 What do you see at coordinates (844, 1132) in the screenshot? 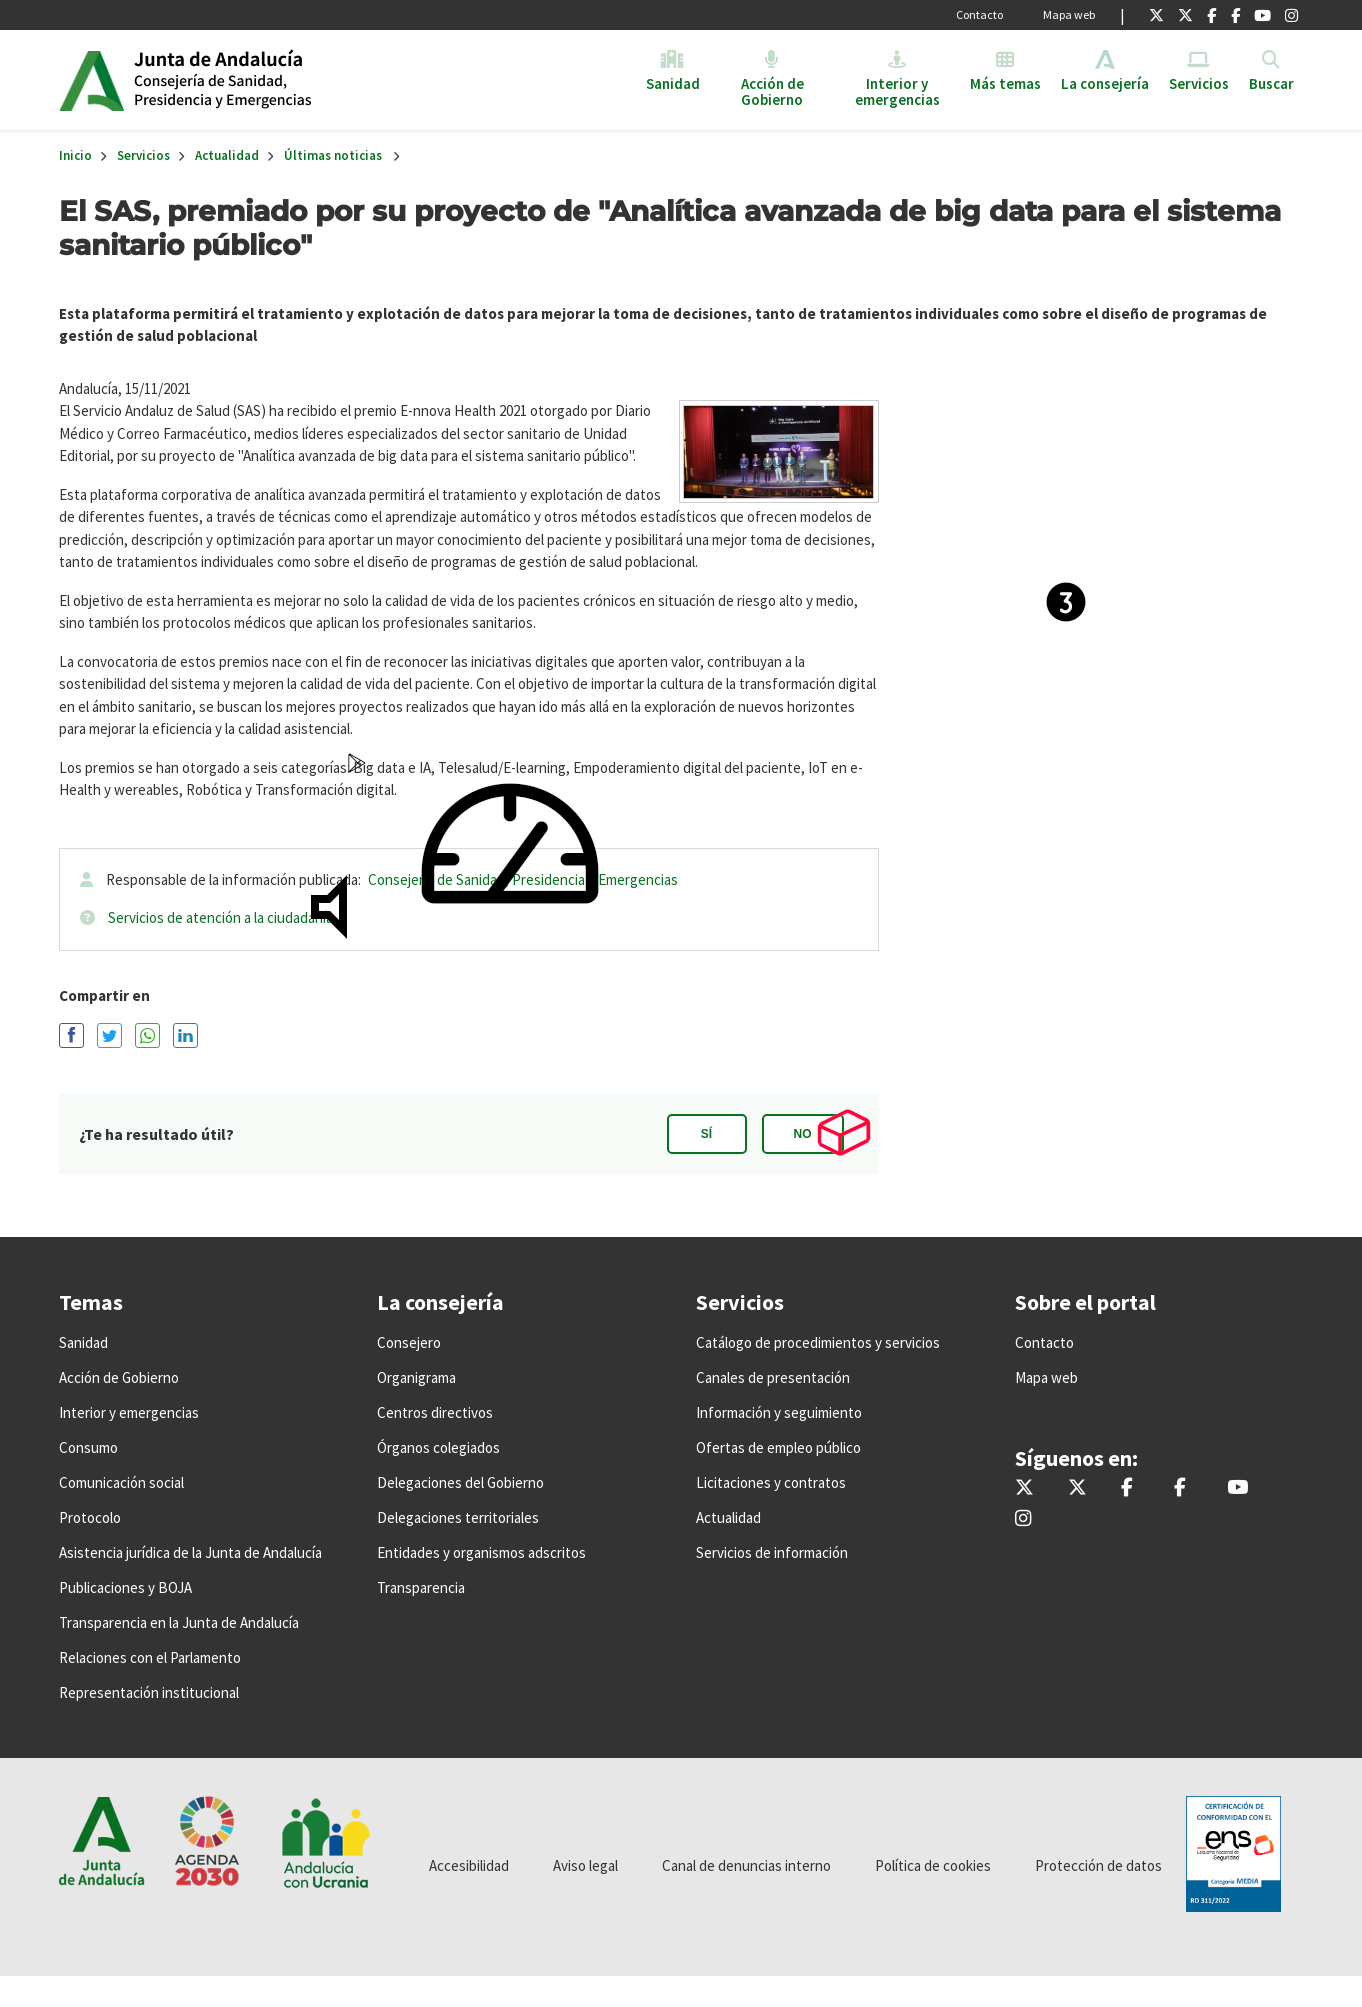
I see `represents a field or property in code structure` at bounding box center [844, 1132].